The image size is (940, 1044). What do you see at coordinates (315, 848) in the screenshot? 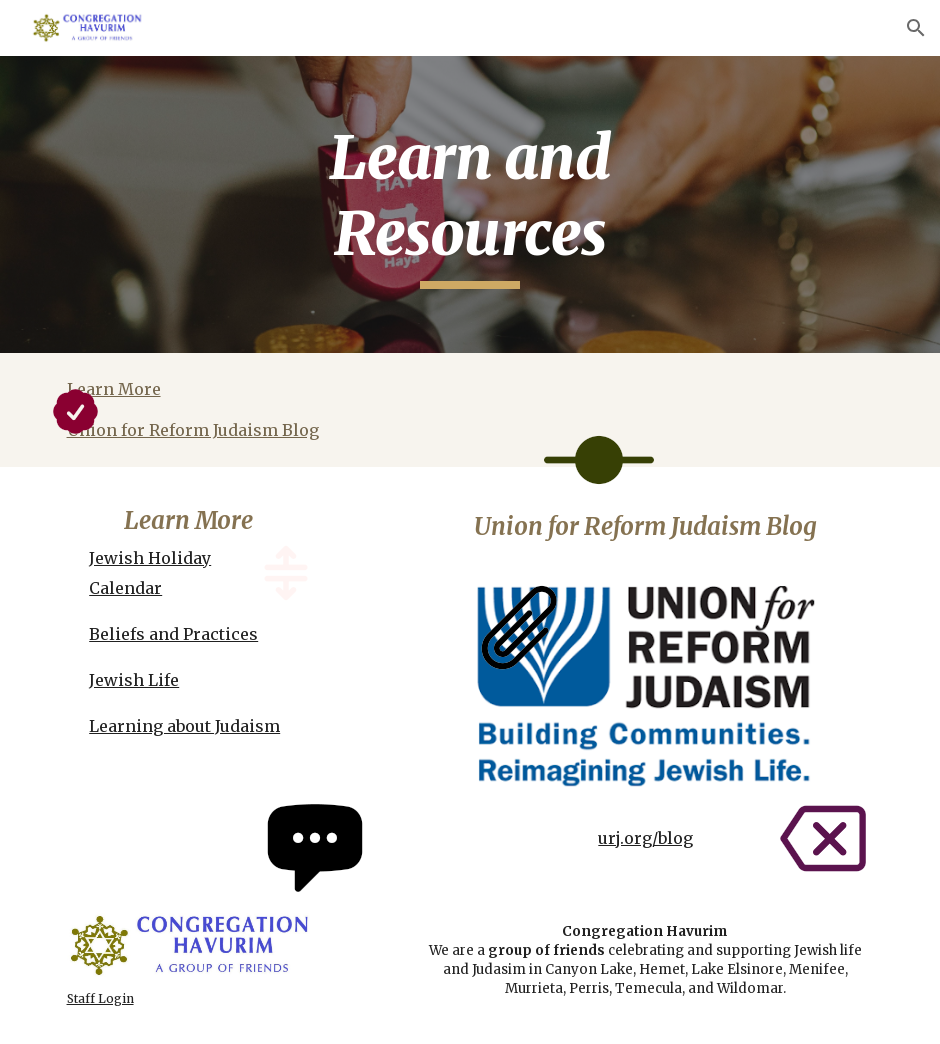
I see `open chat or messaging` at bounding box center [315, 848].